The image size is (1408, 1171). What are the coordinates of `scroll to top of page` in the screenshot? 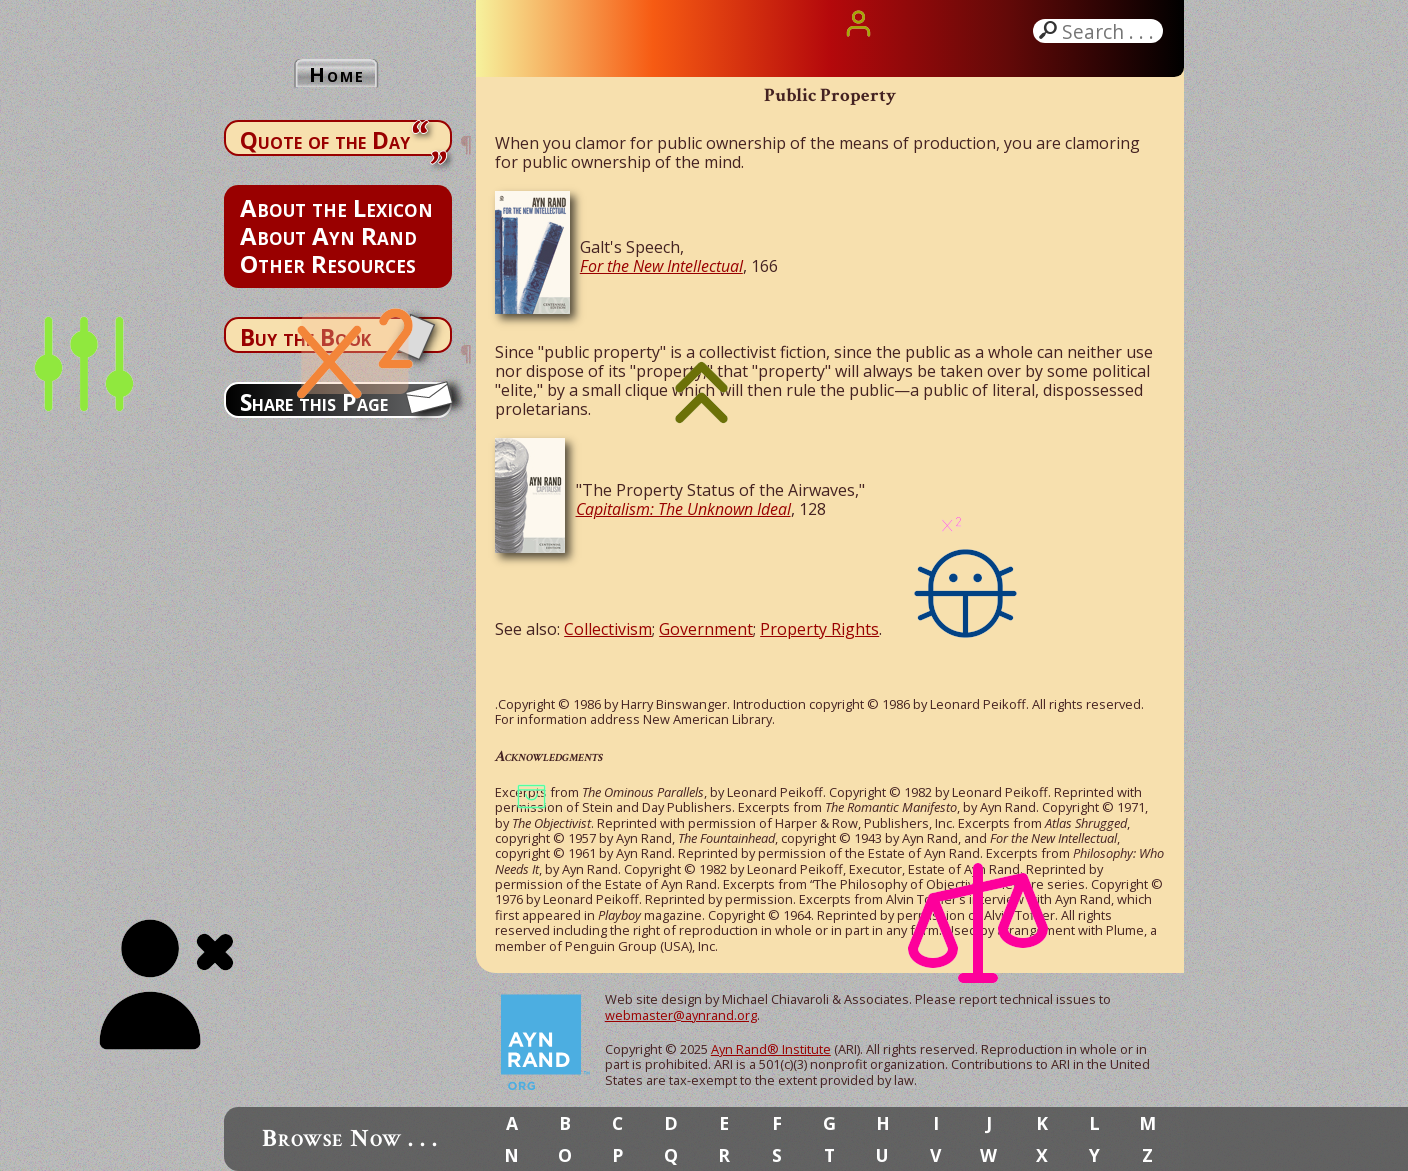 It's located at (701, 392).